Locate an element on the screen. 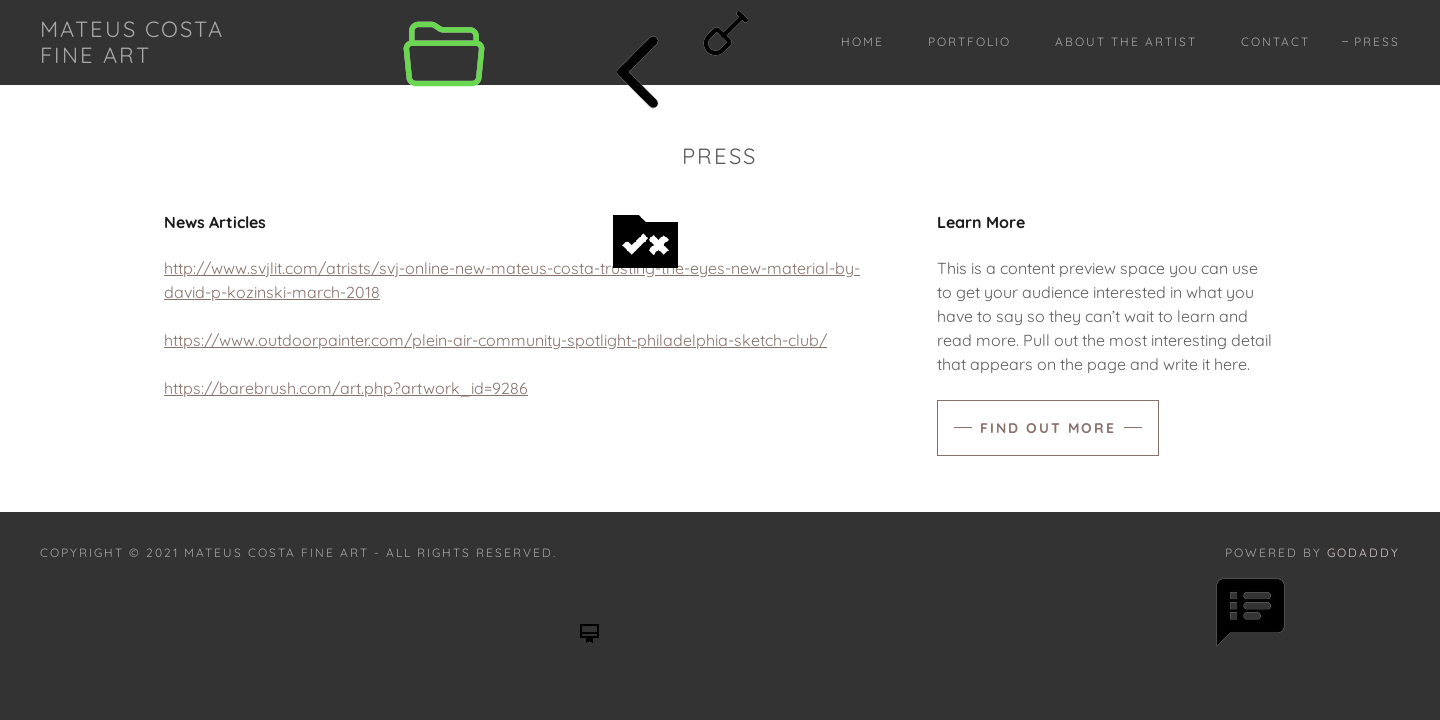 The width and height of the screenshot is (1440, 720). folder with validation rules applied is located at coordinates (645, 241).